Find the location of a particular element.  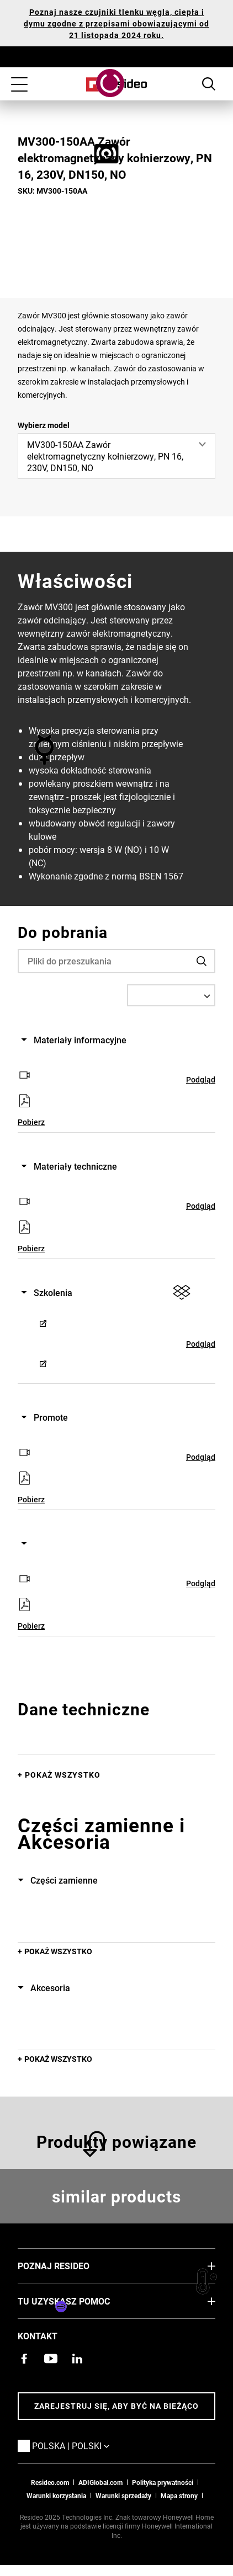

open dropbox cloud storage is located at coordinates (182, 1292).